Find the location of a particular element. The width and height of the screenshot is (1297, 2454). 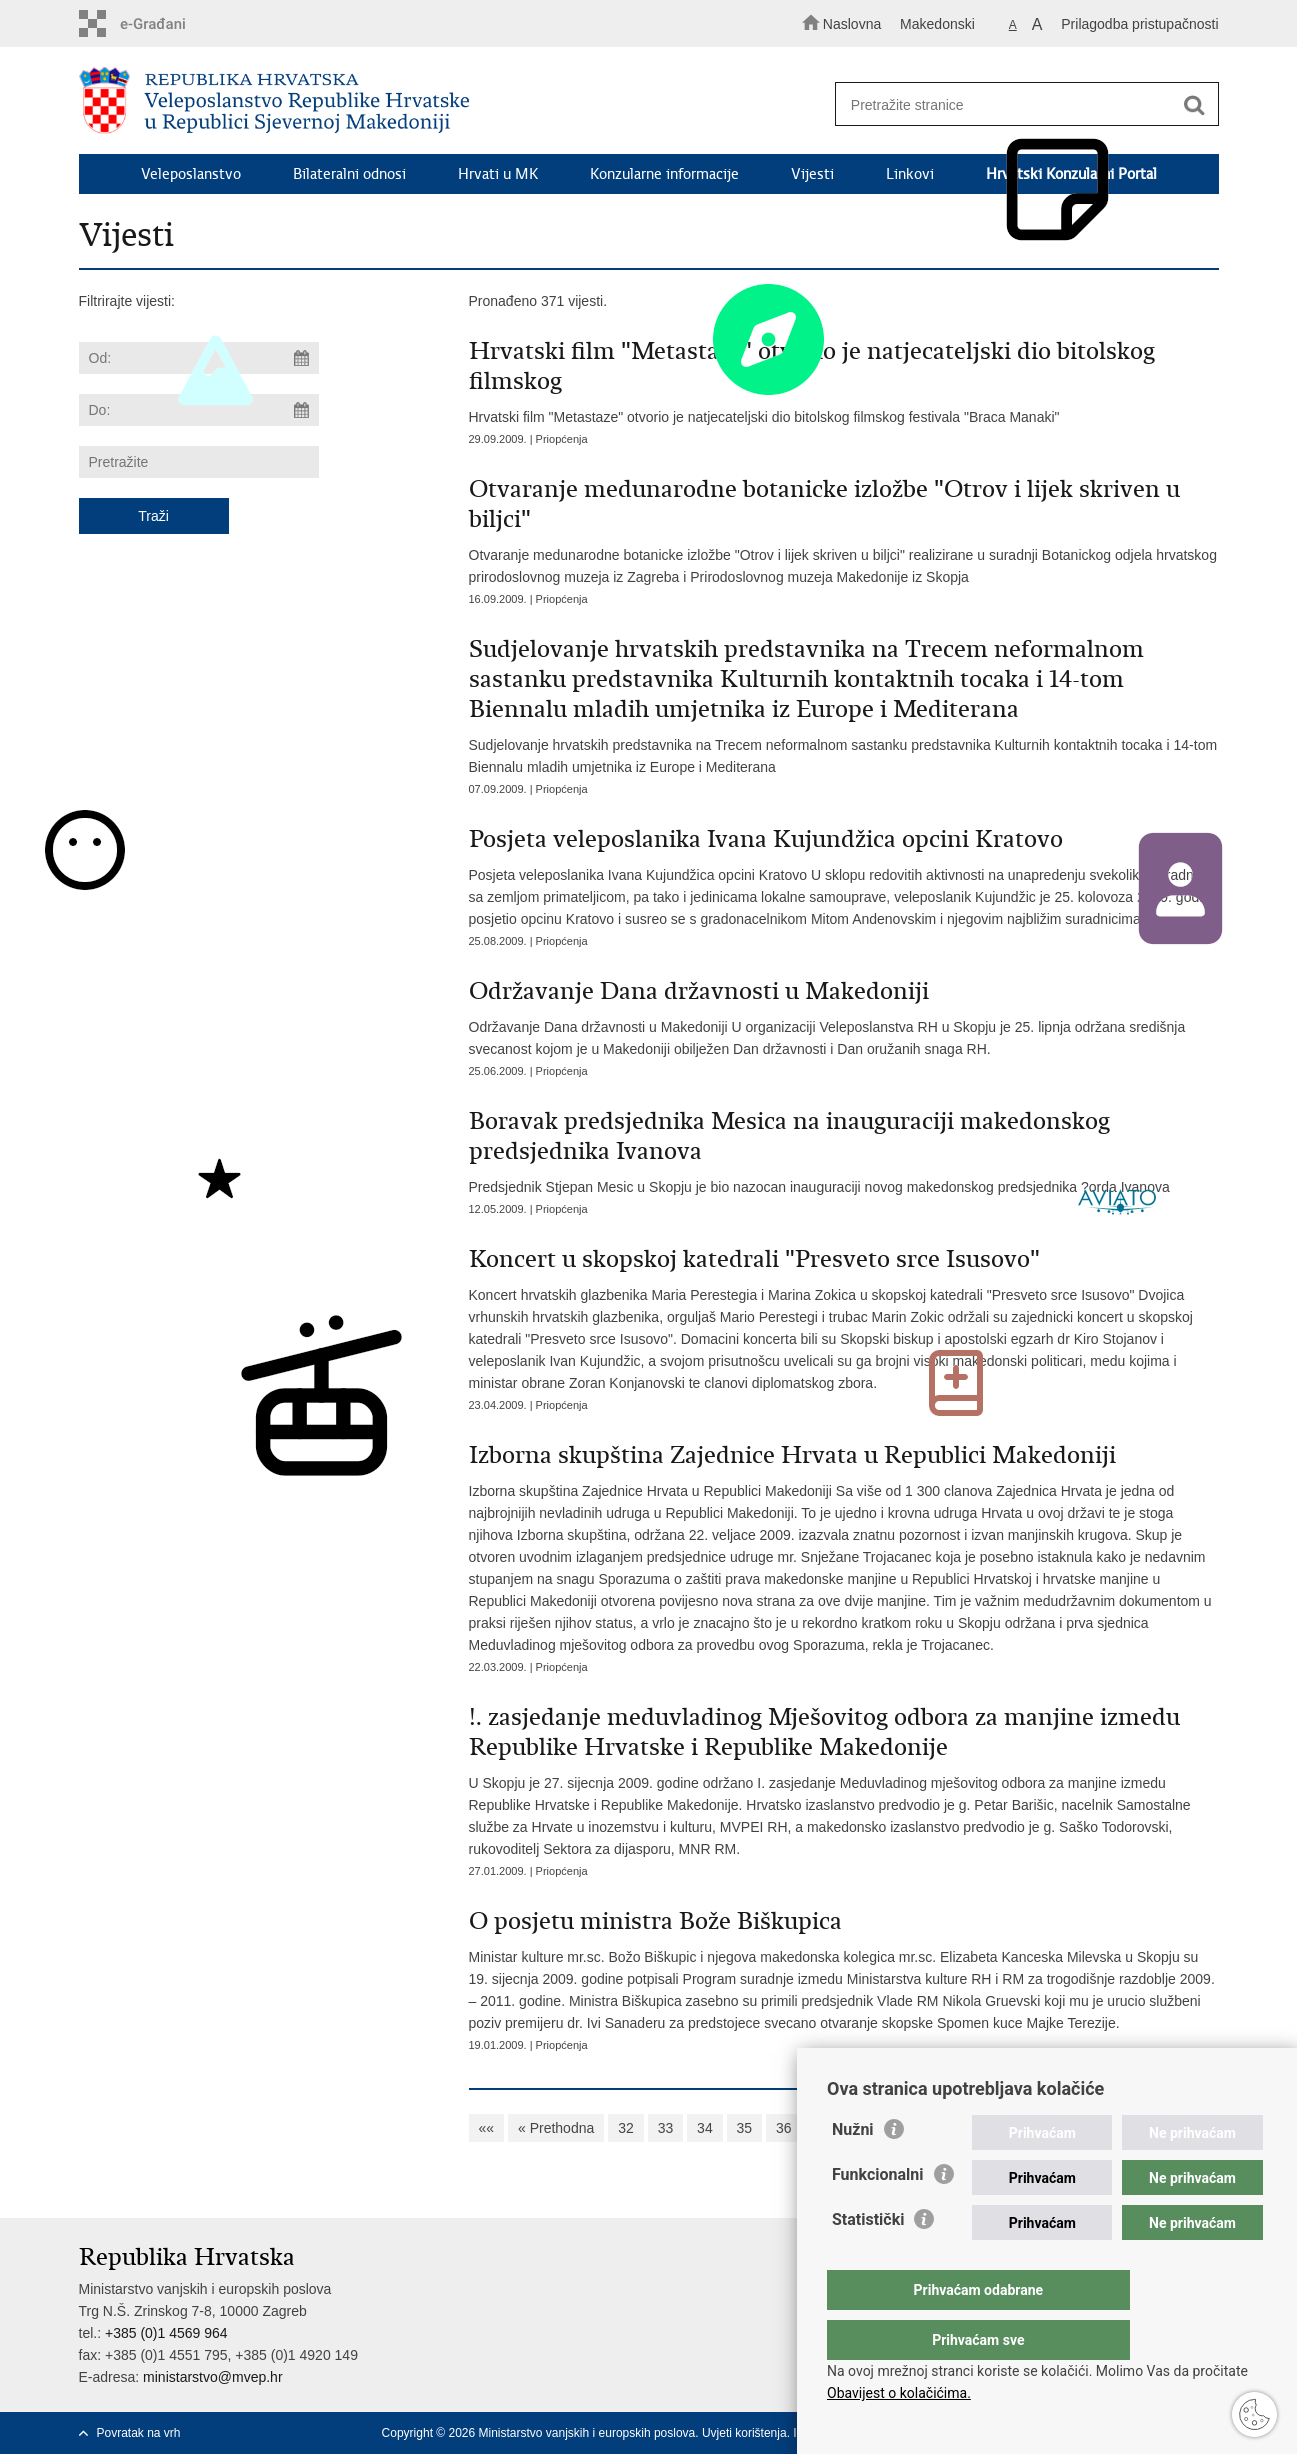

add to favorites is located at coordinates (219, 1178).